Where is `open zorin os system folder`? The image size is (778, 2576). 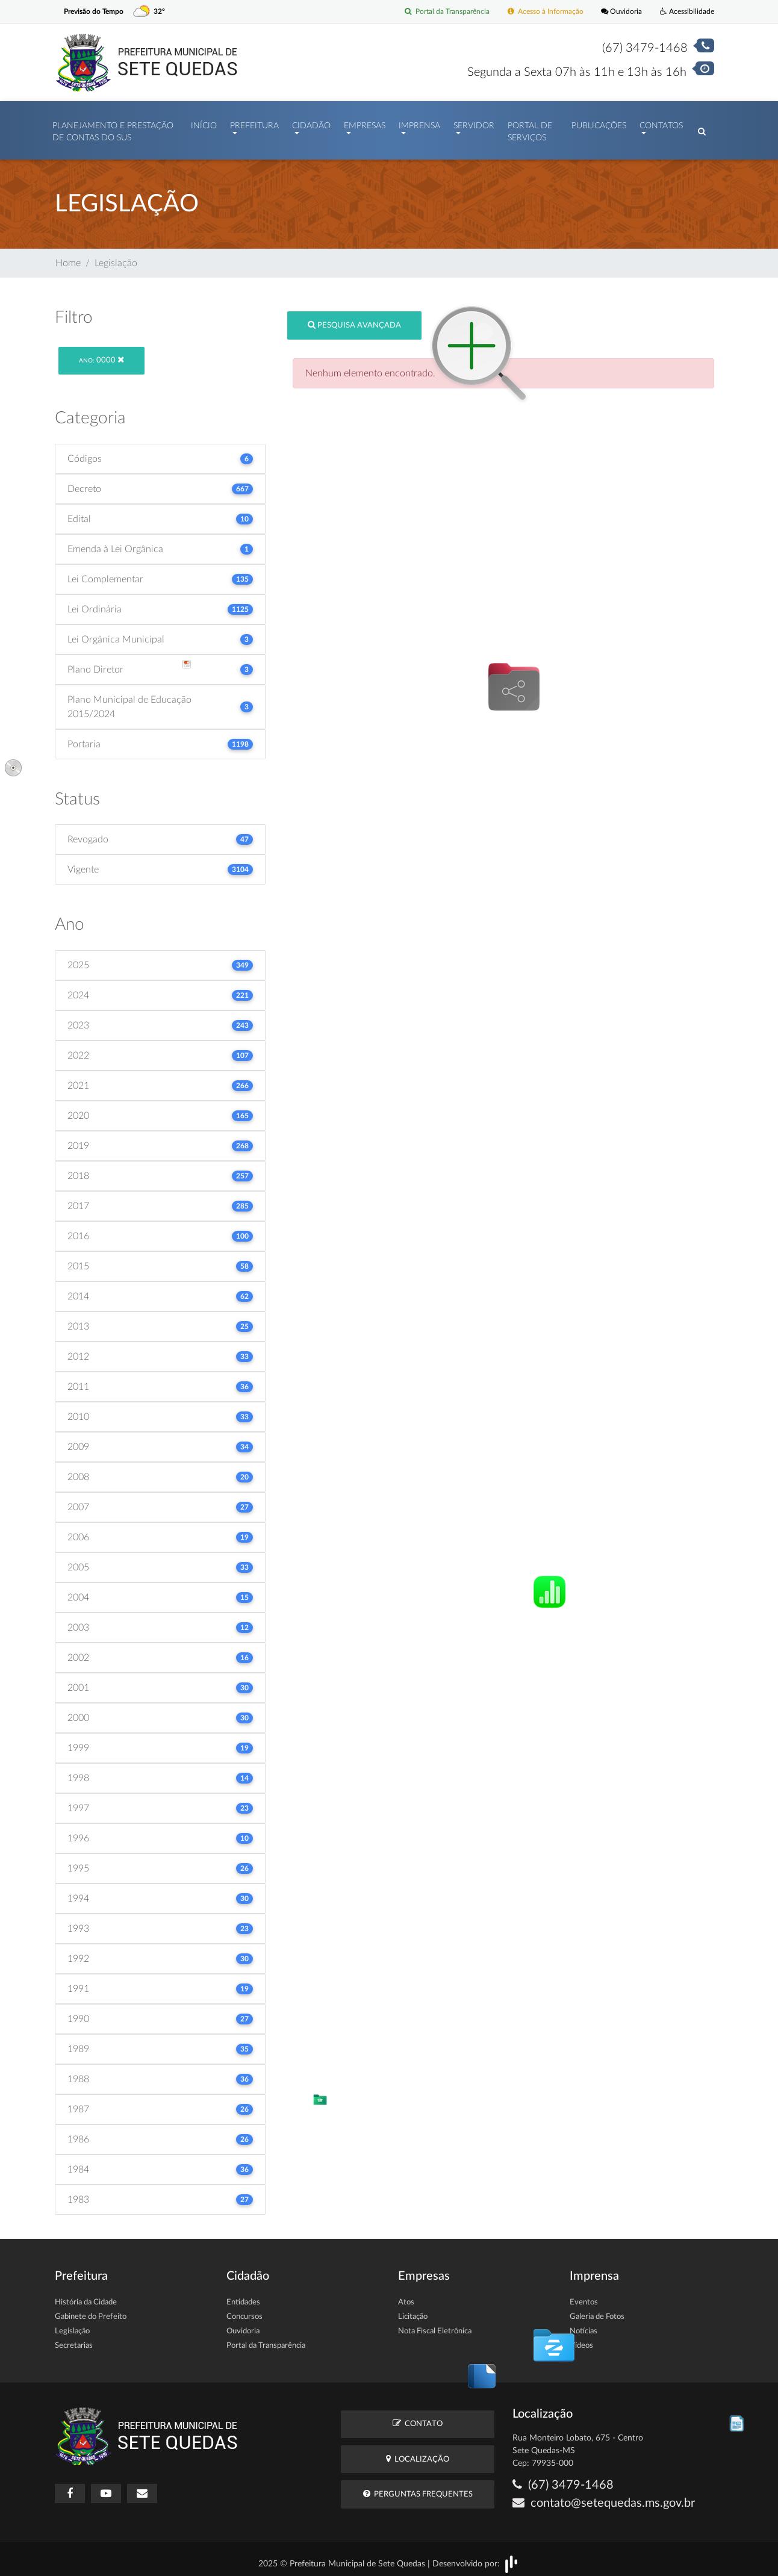 open zorin os system folder is located at coordinates (553, 2346).